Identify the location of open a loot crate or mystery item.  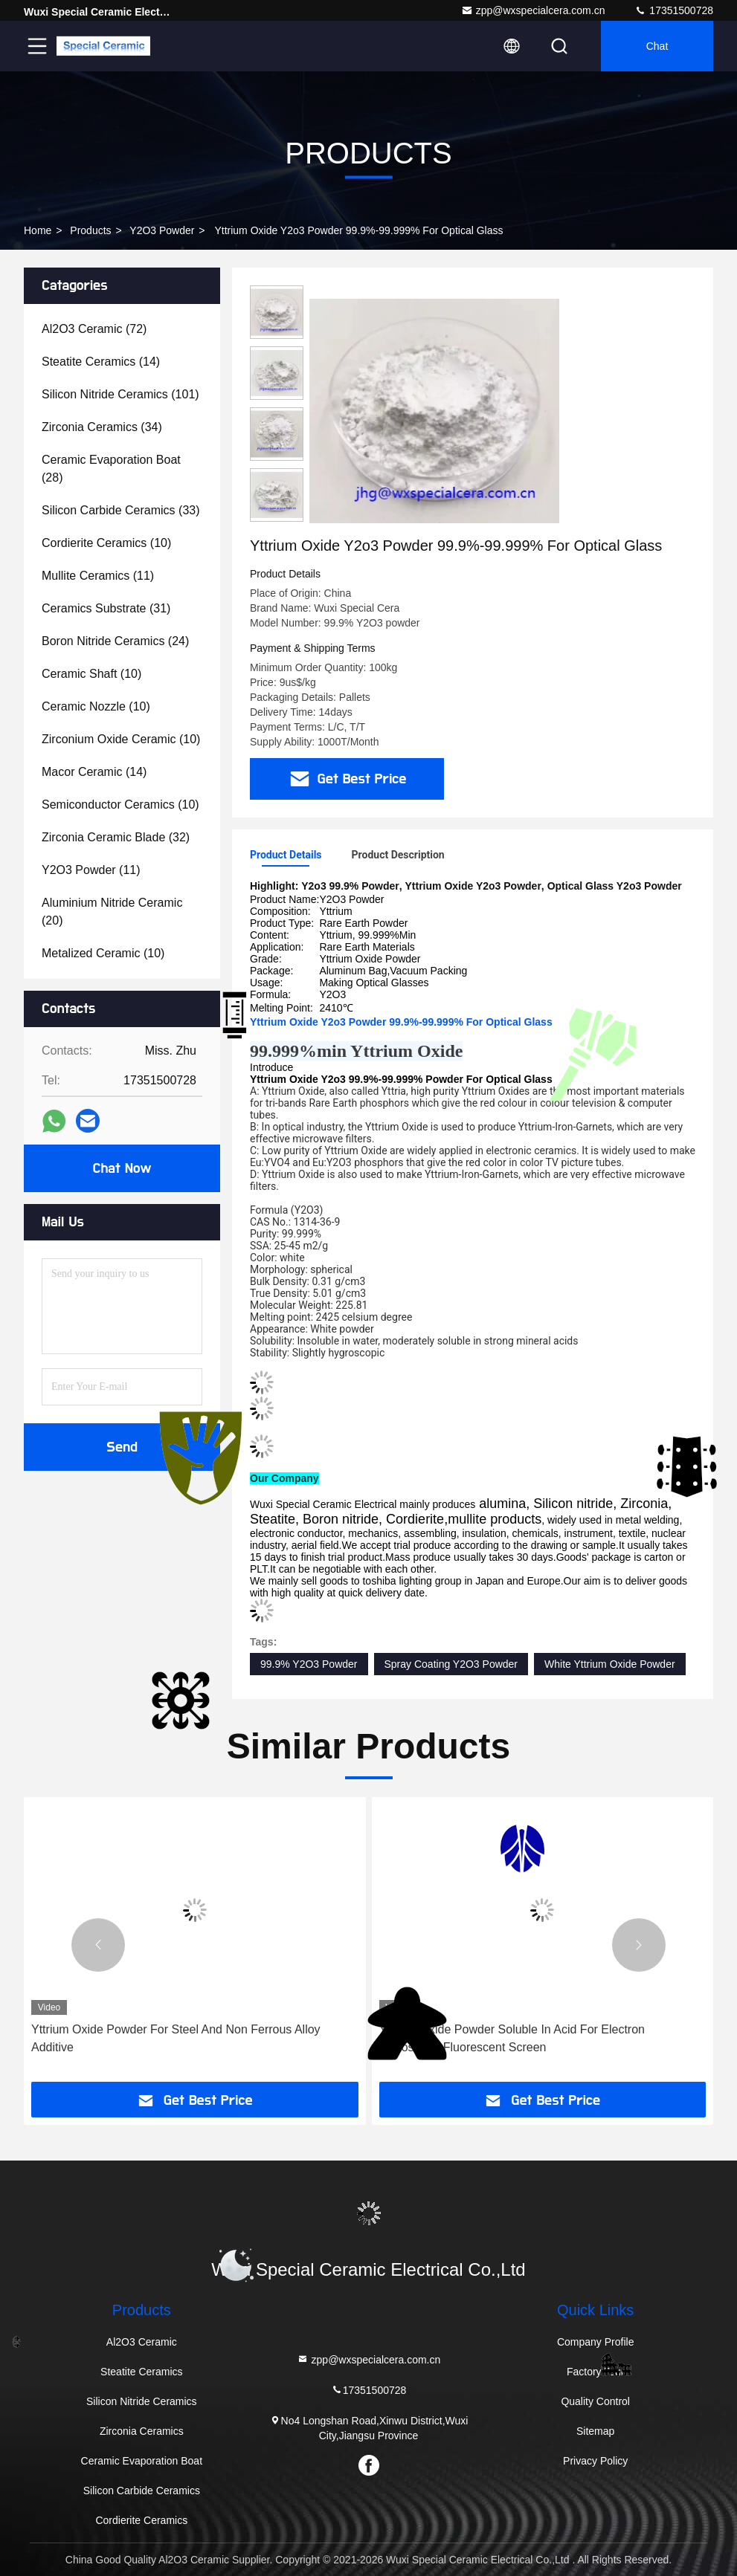
(522, 1848).